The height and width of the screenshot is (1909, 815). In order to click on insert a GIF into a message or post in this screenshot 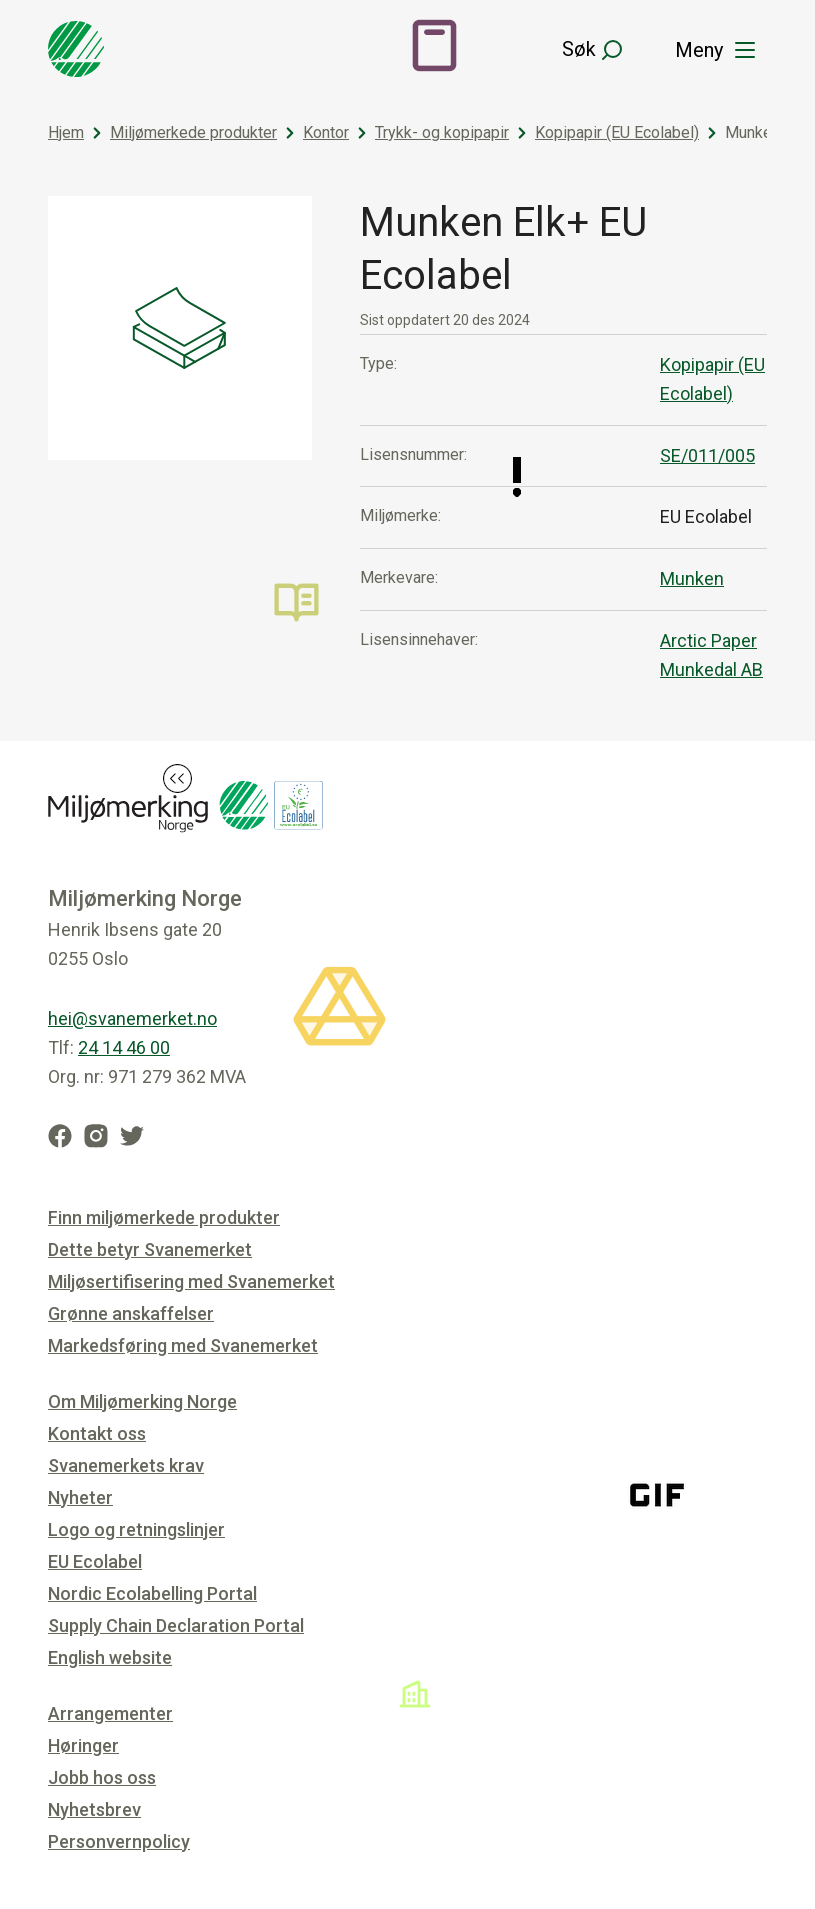, I will do `click(657, 1495)`.